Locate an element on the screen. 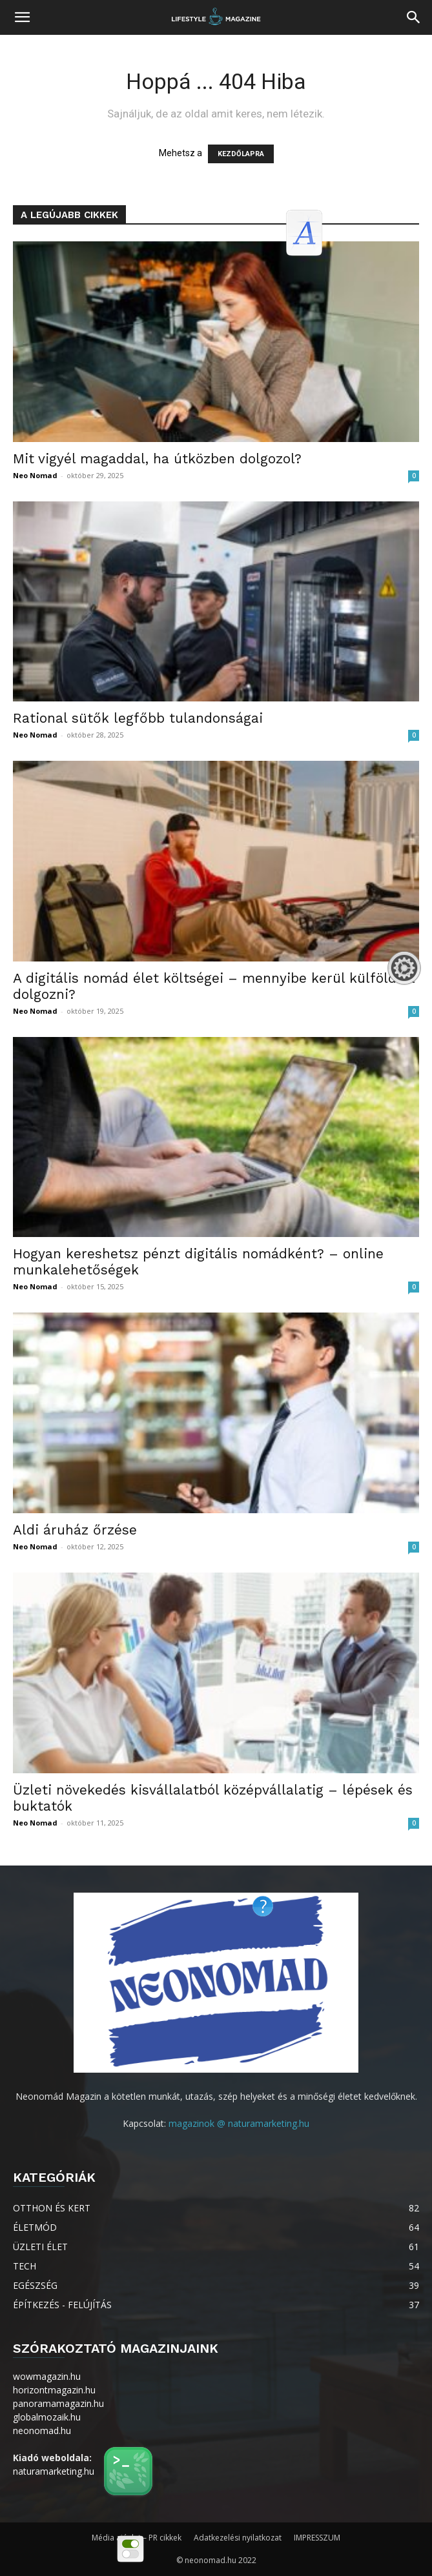 The width and height of the screenshot is (432, 2576). open the help or support center is located at coordinates (263, 1906).